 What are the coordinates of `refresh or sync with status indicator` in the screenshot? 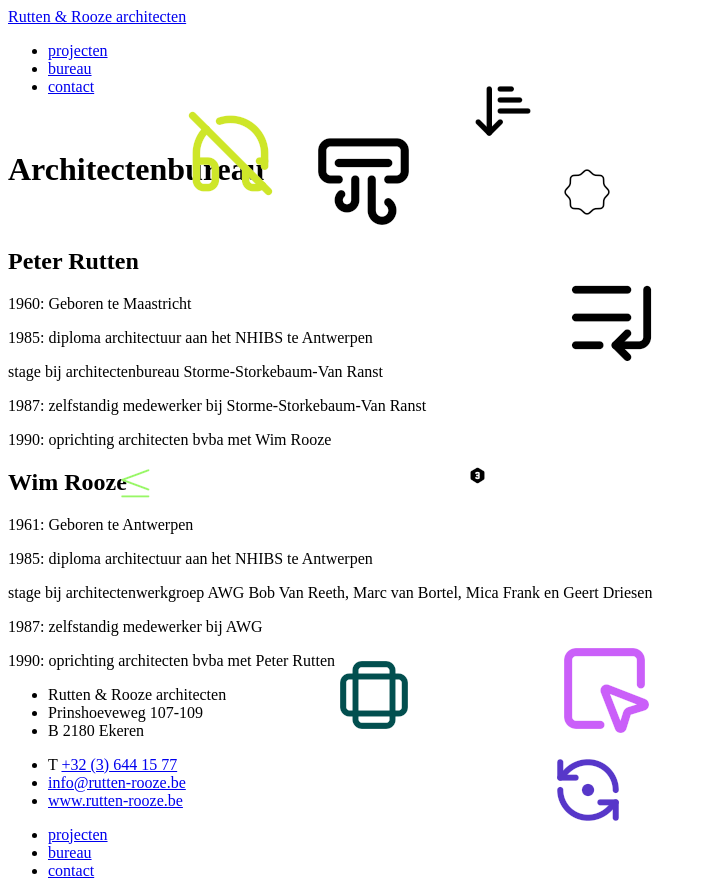 It's located at (588, 790).